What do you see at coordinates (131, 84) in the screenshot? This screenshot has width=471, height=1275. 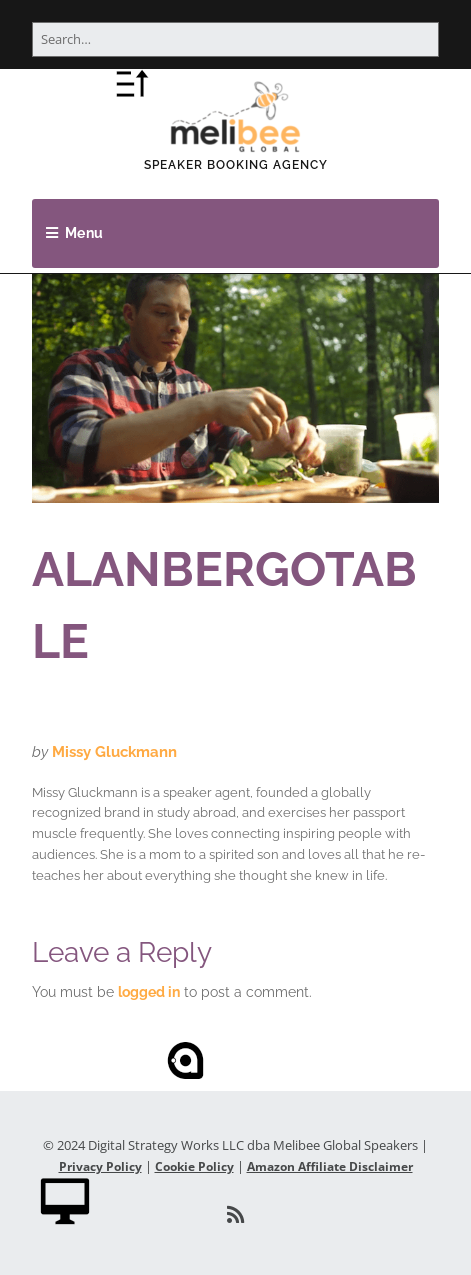 I see `sort items in ascending order` at bounding box center [131, 84].